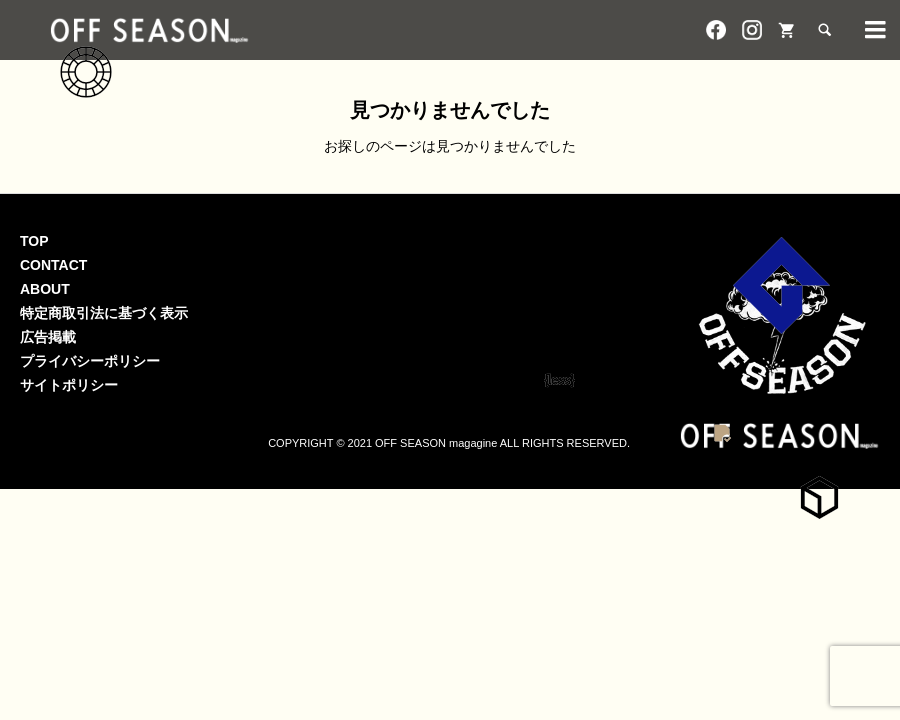 This screenshot has height=720, width=900. What do you see at coordinates (86, 72) in the screenshot?
I see `open the VSCO app` at bounding box center [86, 72].